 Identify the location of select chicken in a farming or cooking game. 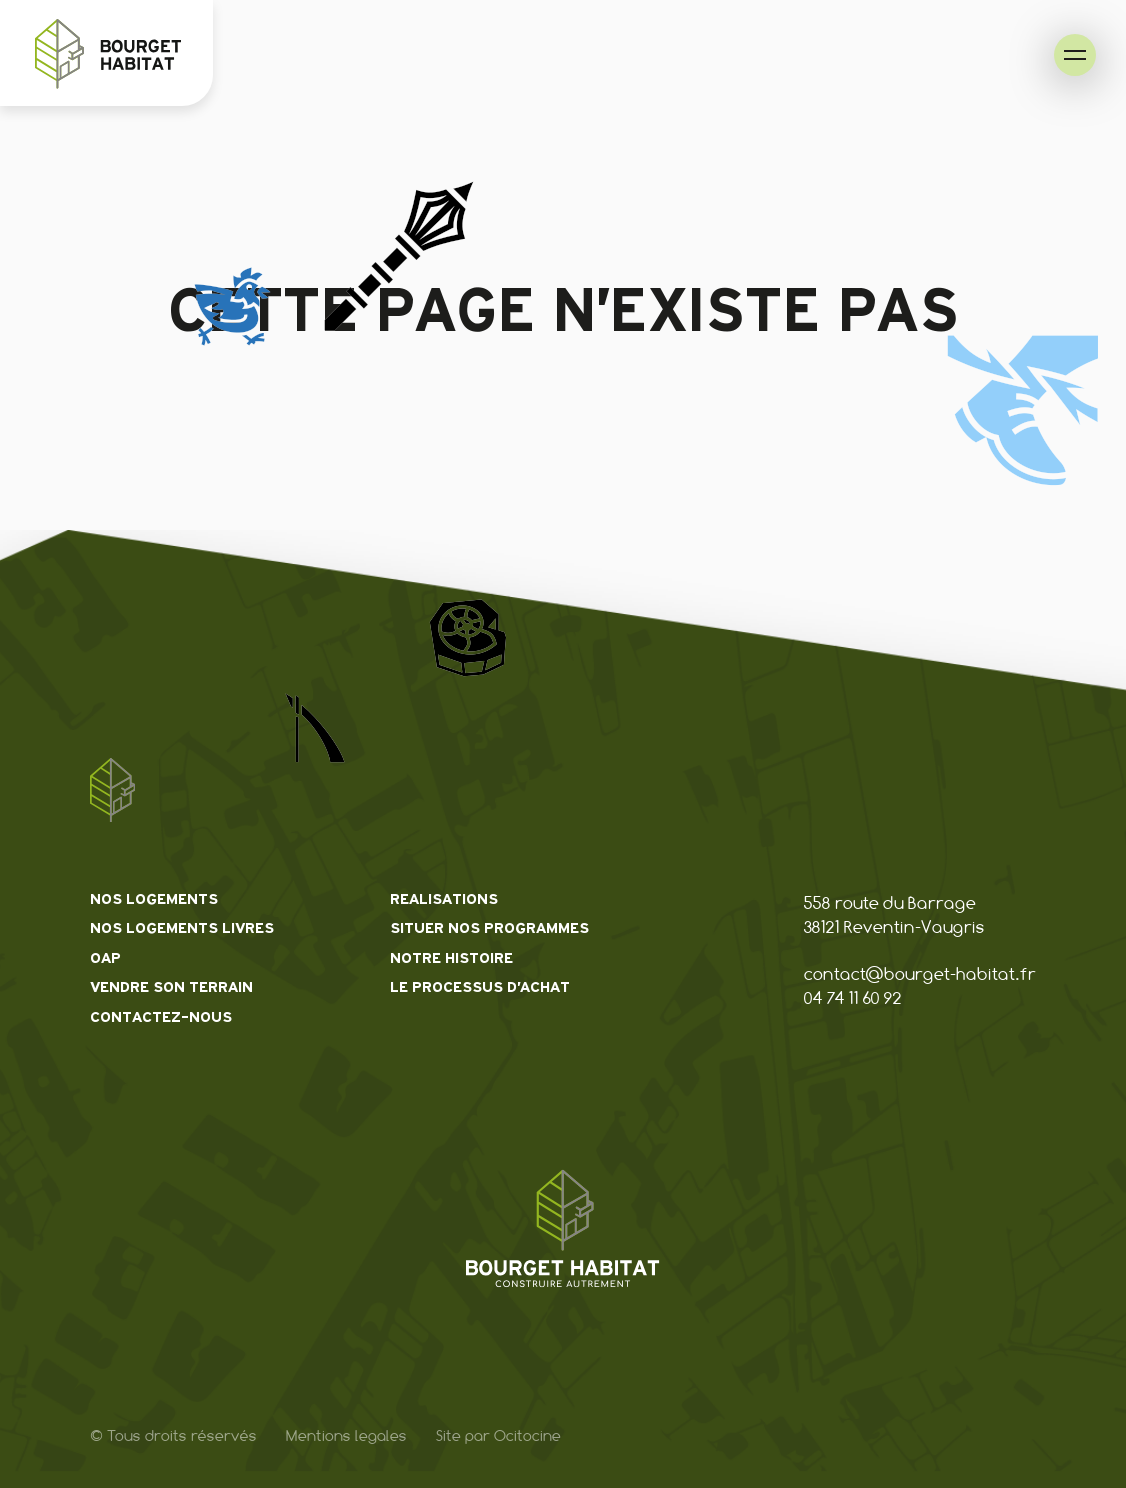
(232, 306).